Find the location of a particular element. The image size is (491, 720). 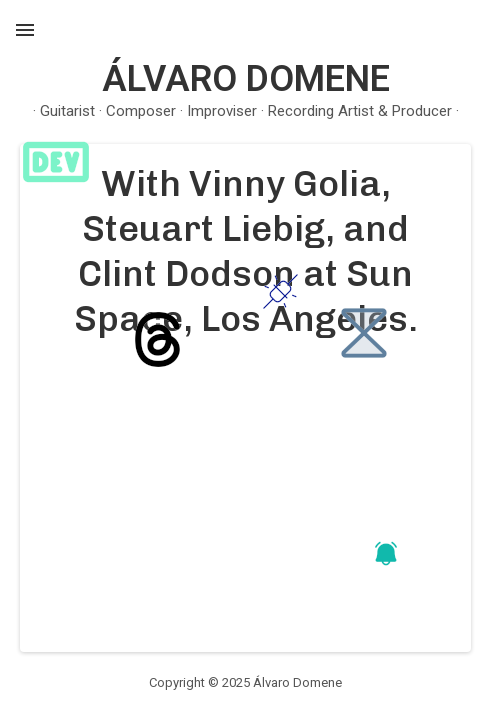

link to dev.to profile or account is located at coordinates (56, 162).